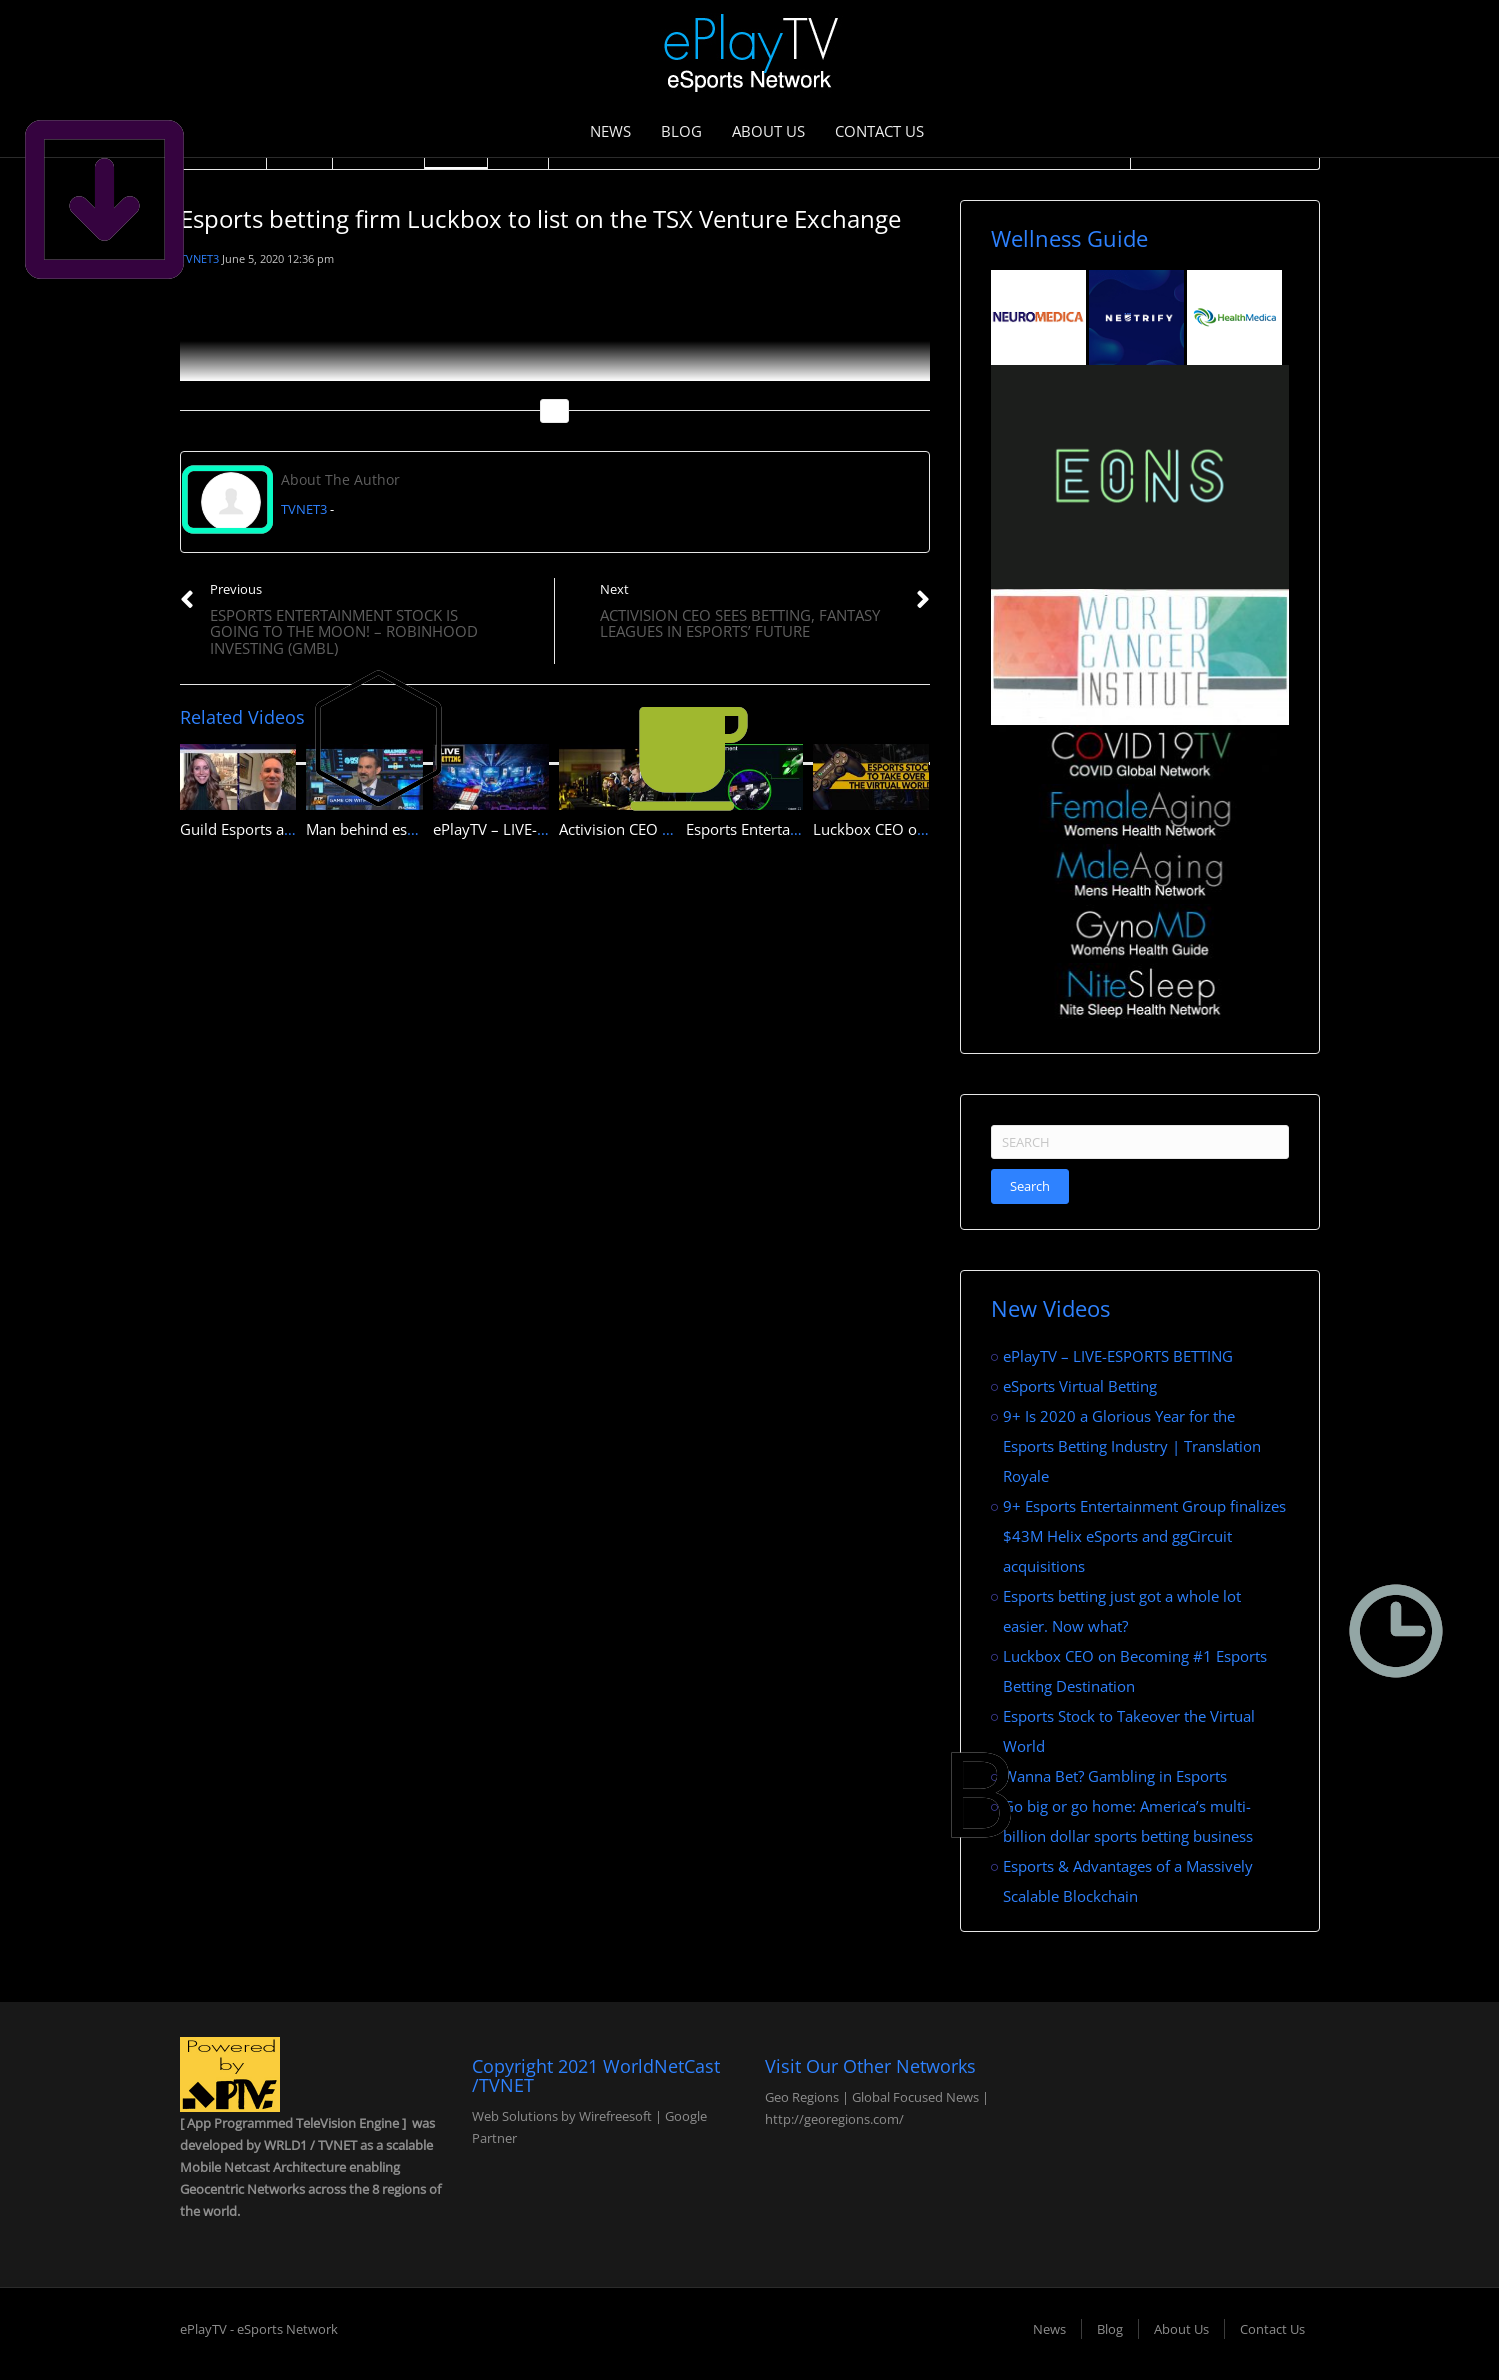  What do you see at coordinates (227, 499) in the screenshot?
I see `switch to landscape tablet view` at bounding box center [227, 499].